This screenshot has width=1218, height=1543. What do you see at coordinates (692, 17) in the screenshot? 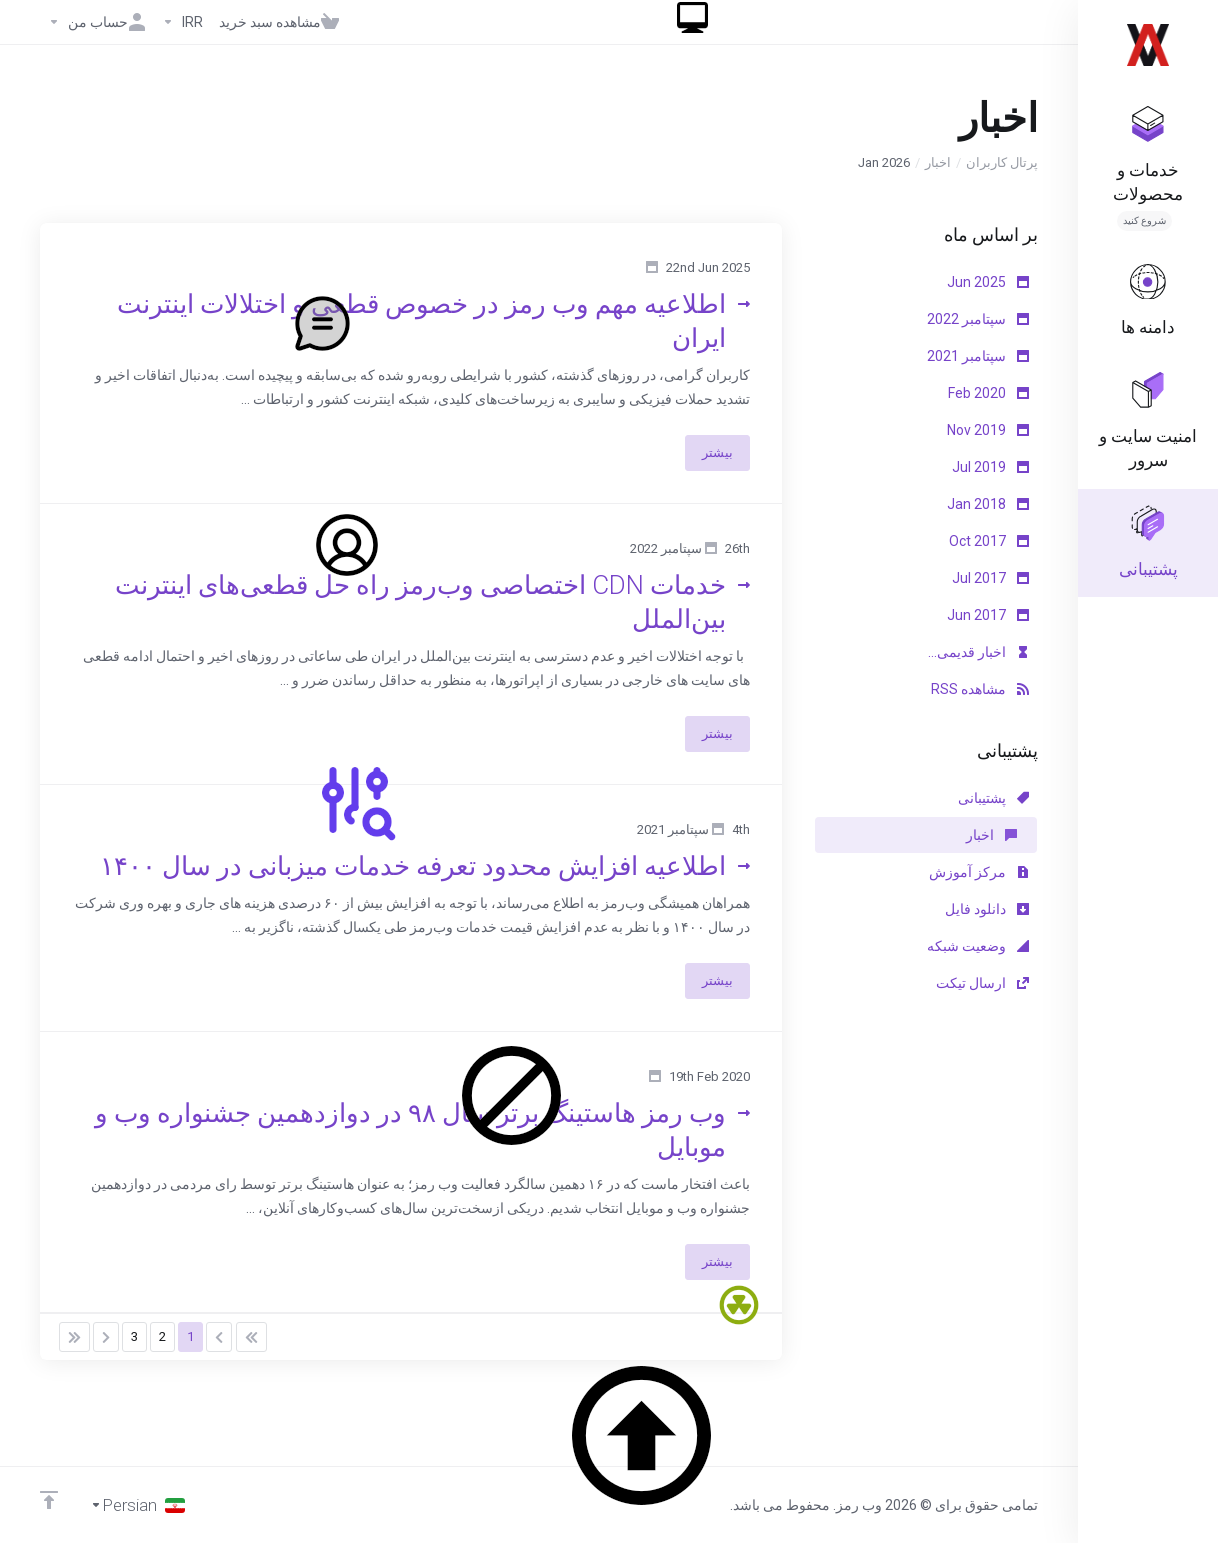
I see `switch to desktop view` at bounding box center [692, 17].